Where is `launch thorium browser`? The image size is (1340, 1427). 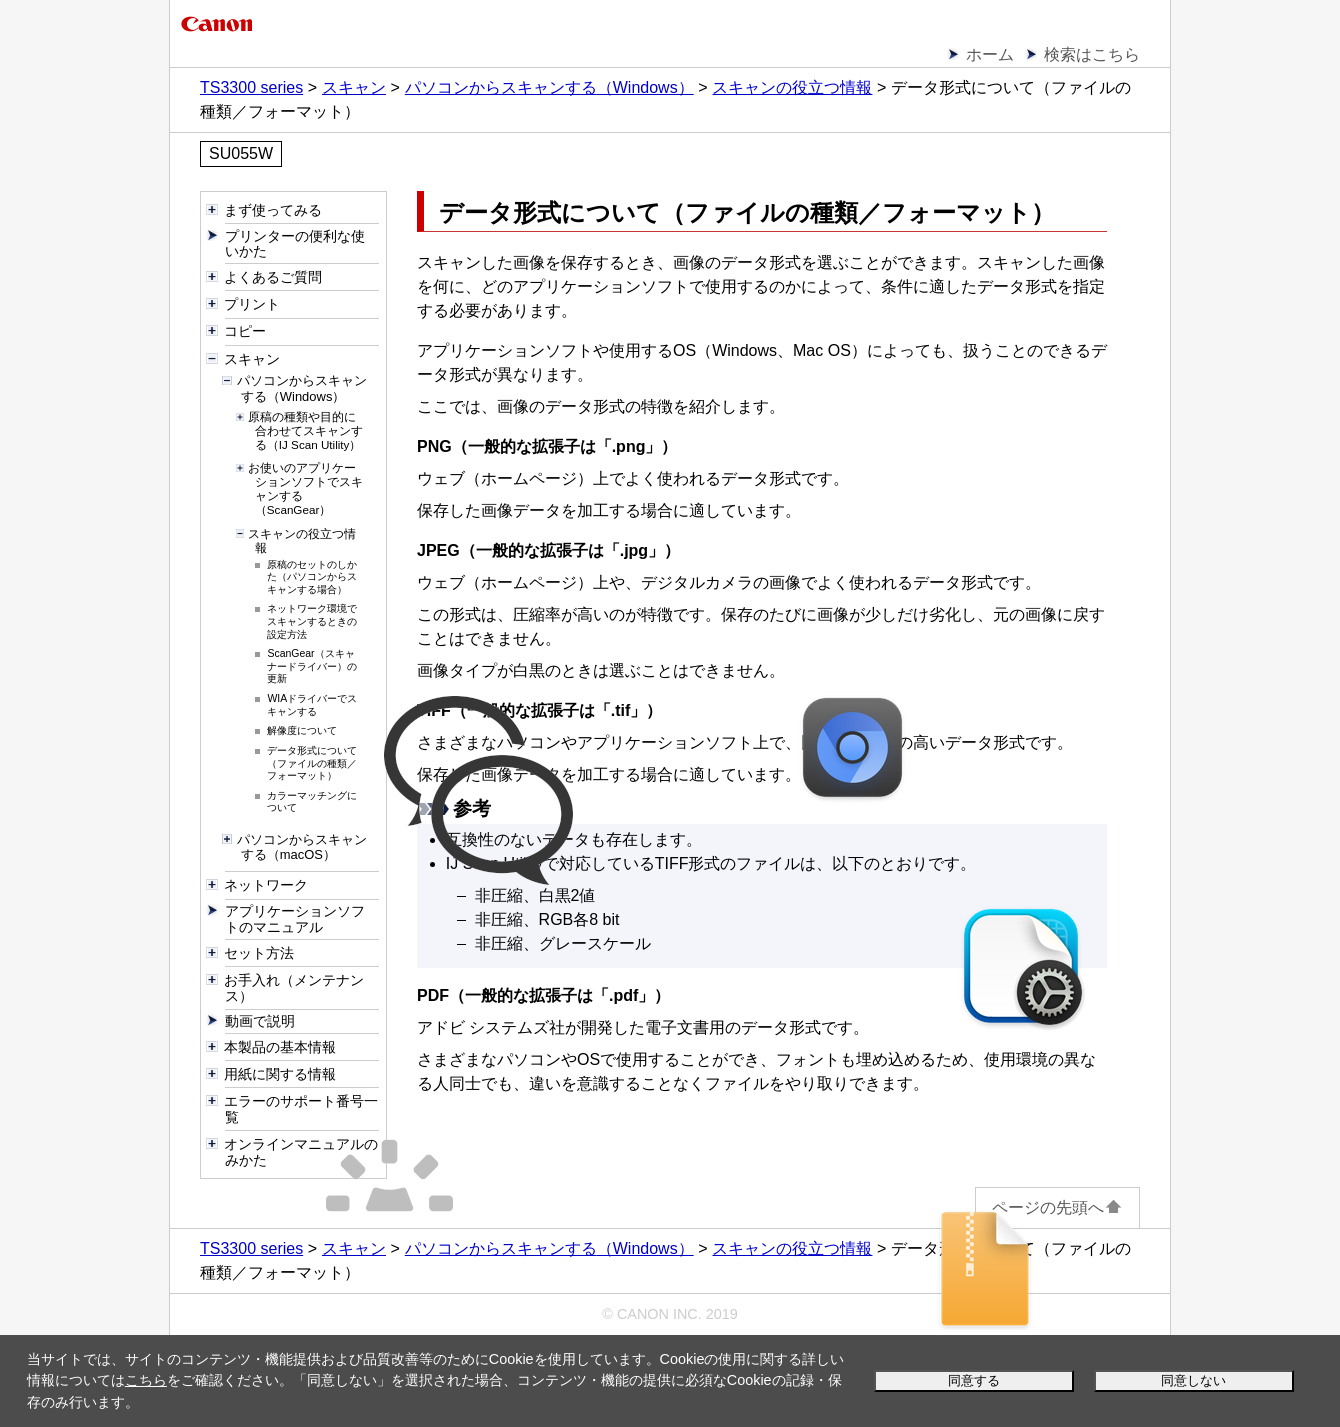
launch thorium browser is located at coordinates (852, 747).